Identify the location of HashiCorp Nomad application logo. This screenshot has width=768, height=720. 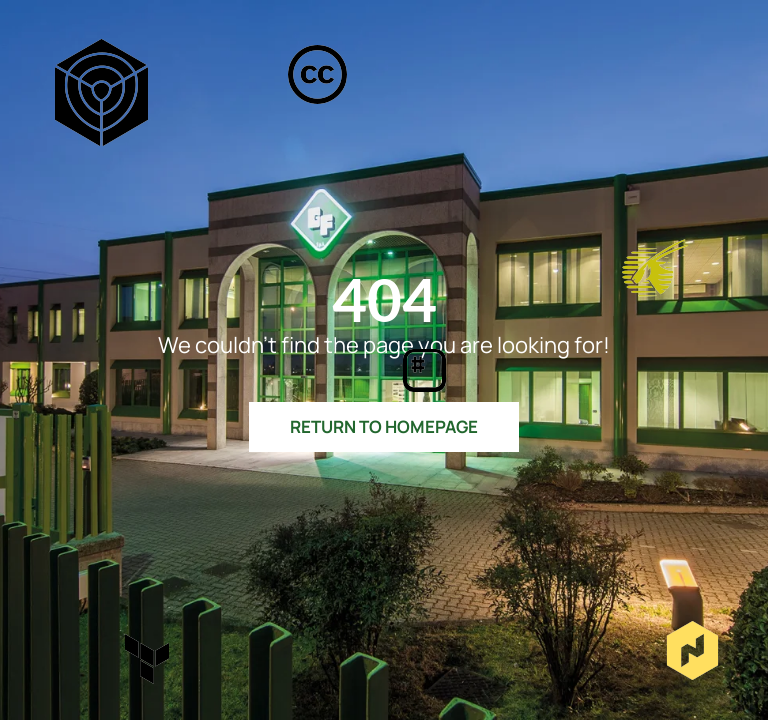
(692, 650).